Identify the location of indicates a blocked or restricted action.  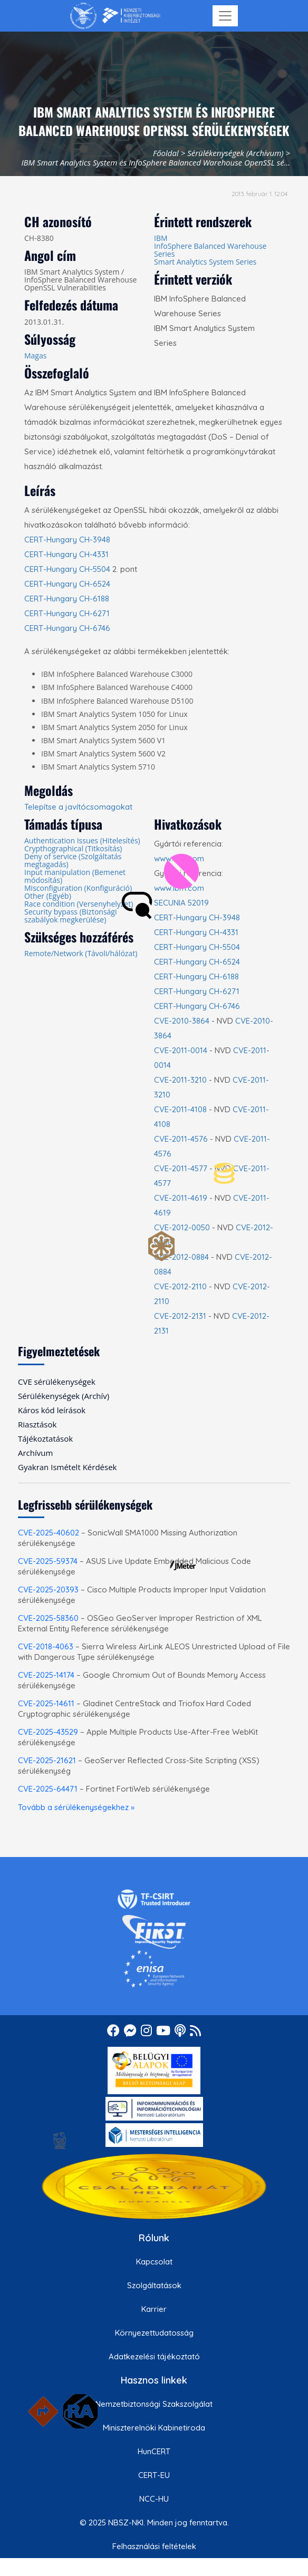
(181, 871).